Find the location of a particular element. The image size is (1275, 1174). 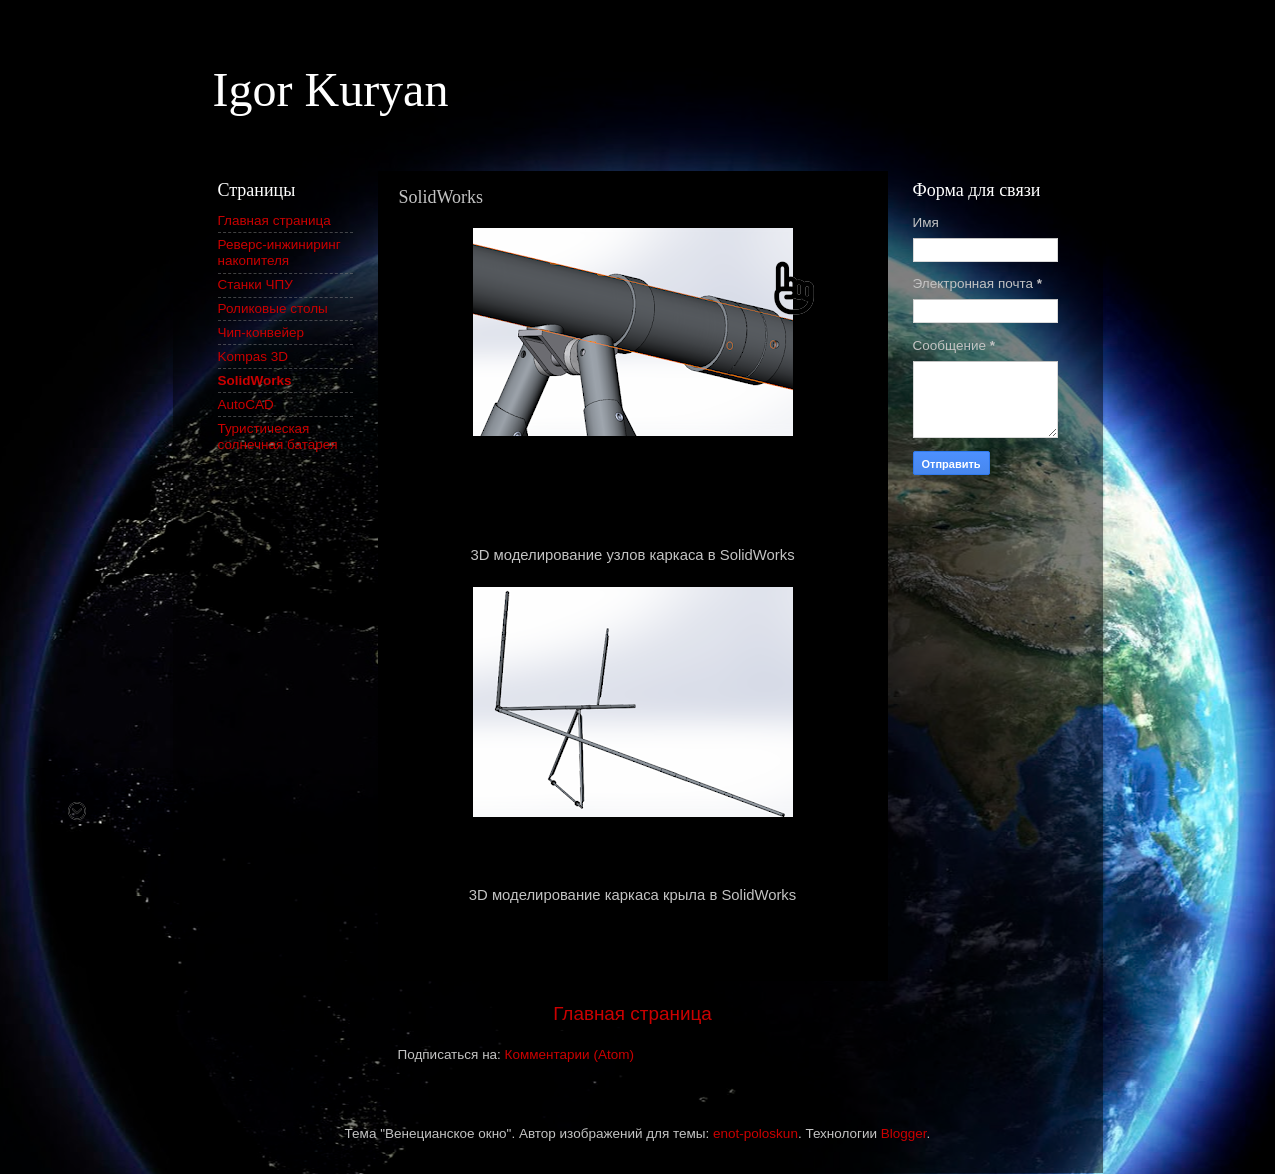

expand to show more content is located at coordinates (77, 811).